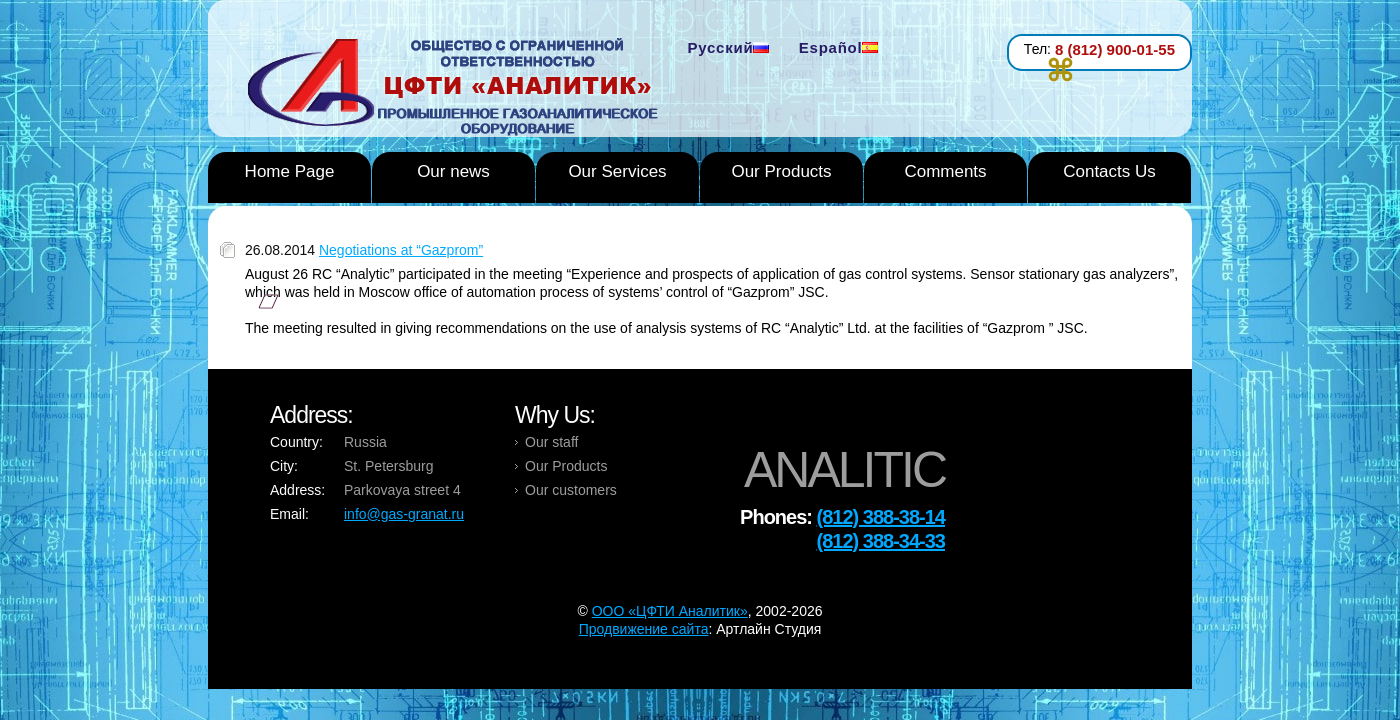 The image size is (1400, 720). I want to click on insert a parallelogram shape, so click(268, 301).